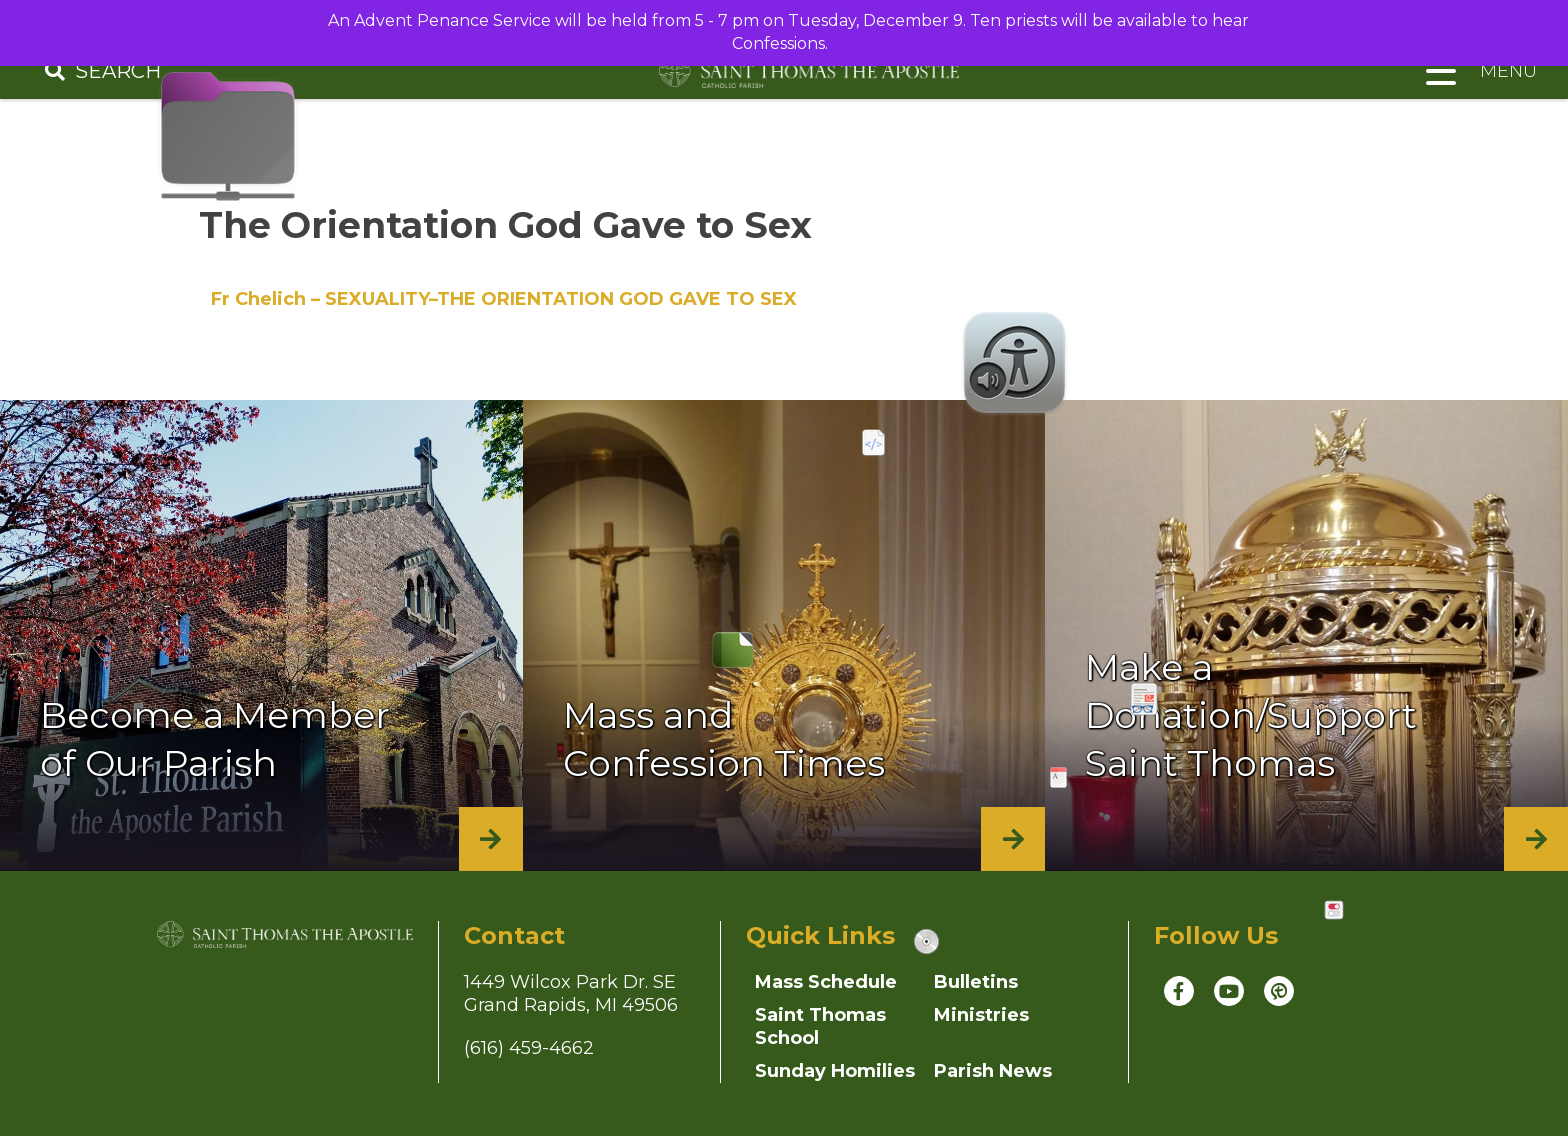 The width and height of the screenshot is (1568, 1136). Describe the element at coordinates (926, 941) in the screenshot. I see `access cd/dvd drive` at that location.